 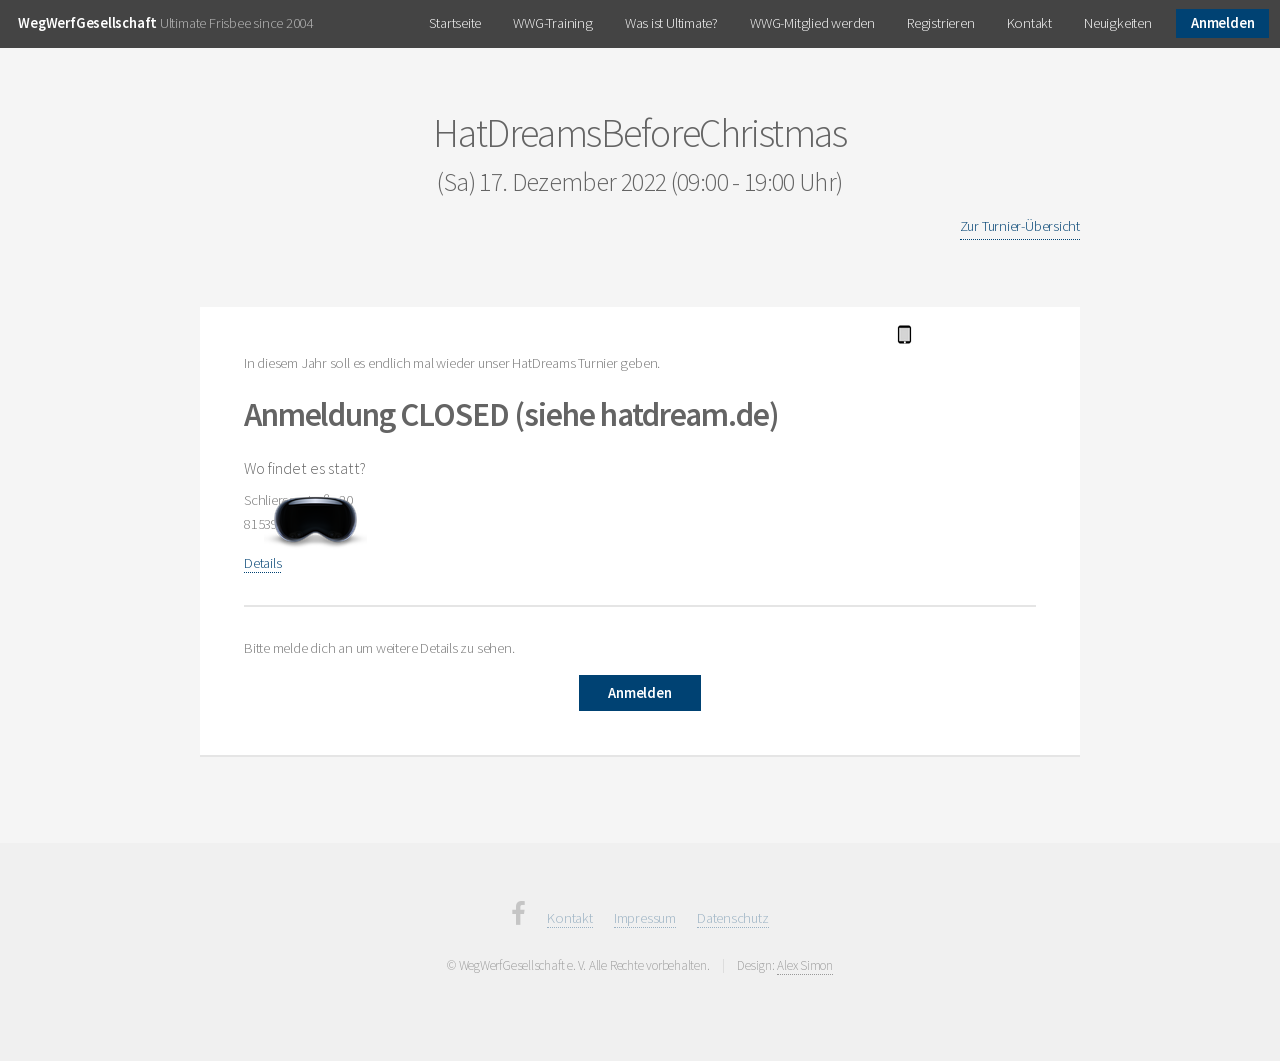 What do you see at coordinates (904, 334) in the screenshot?
I see `view connected iPad mini device` at bounding box center [904, 334].